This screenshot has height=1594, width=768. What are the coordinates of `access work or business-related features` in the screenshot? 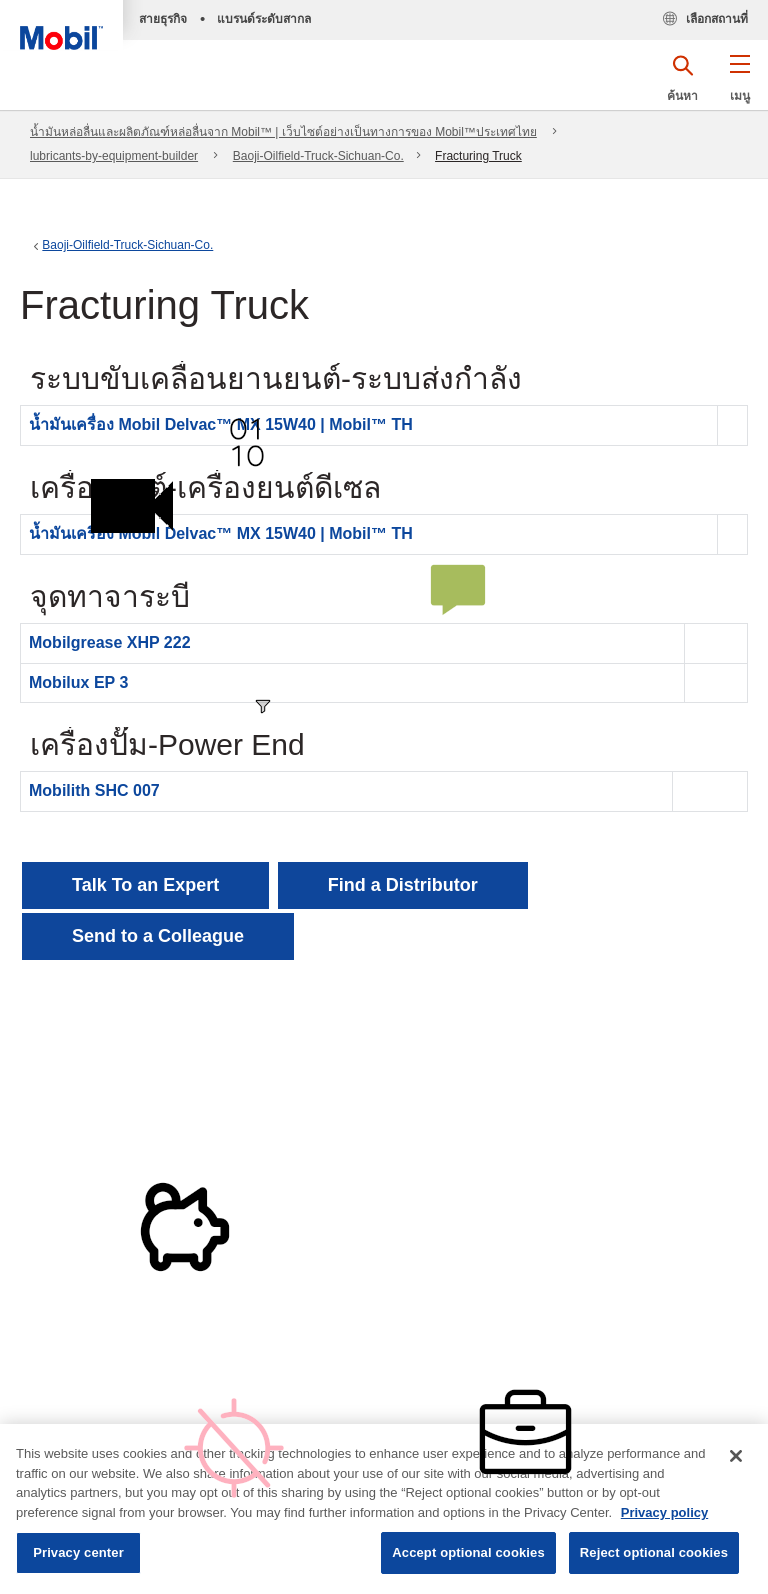 It's located at (525, 1435).